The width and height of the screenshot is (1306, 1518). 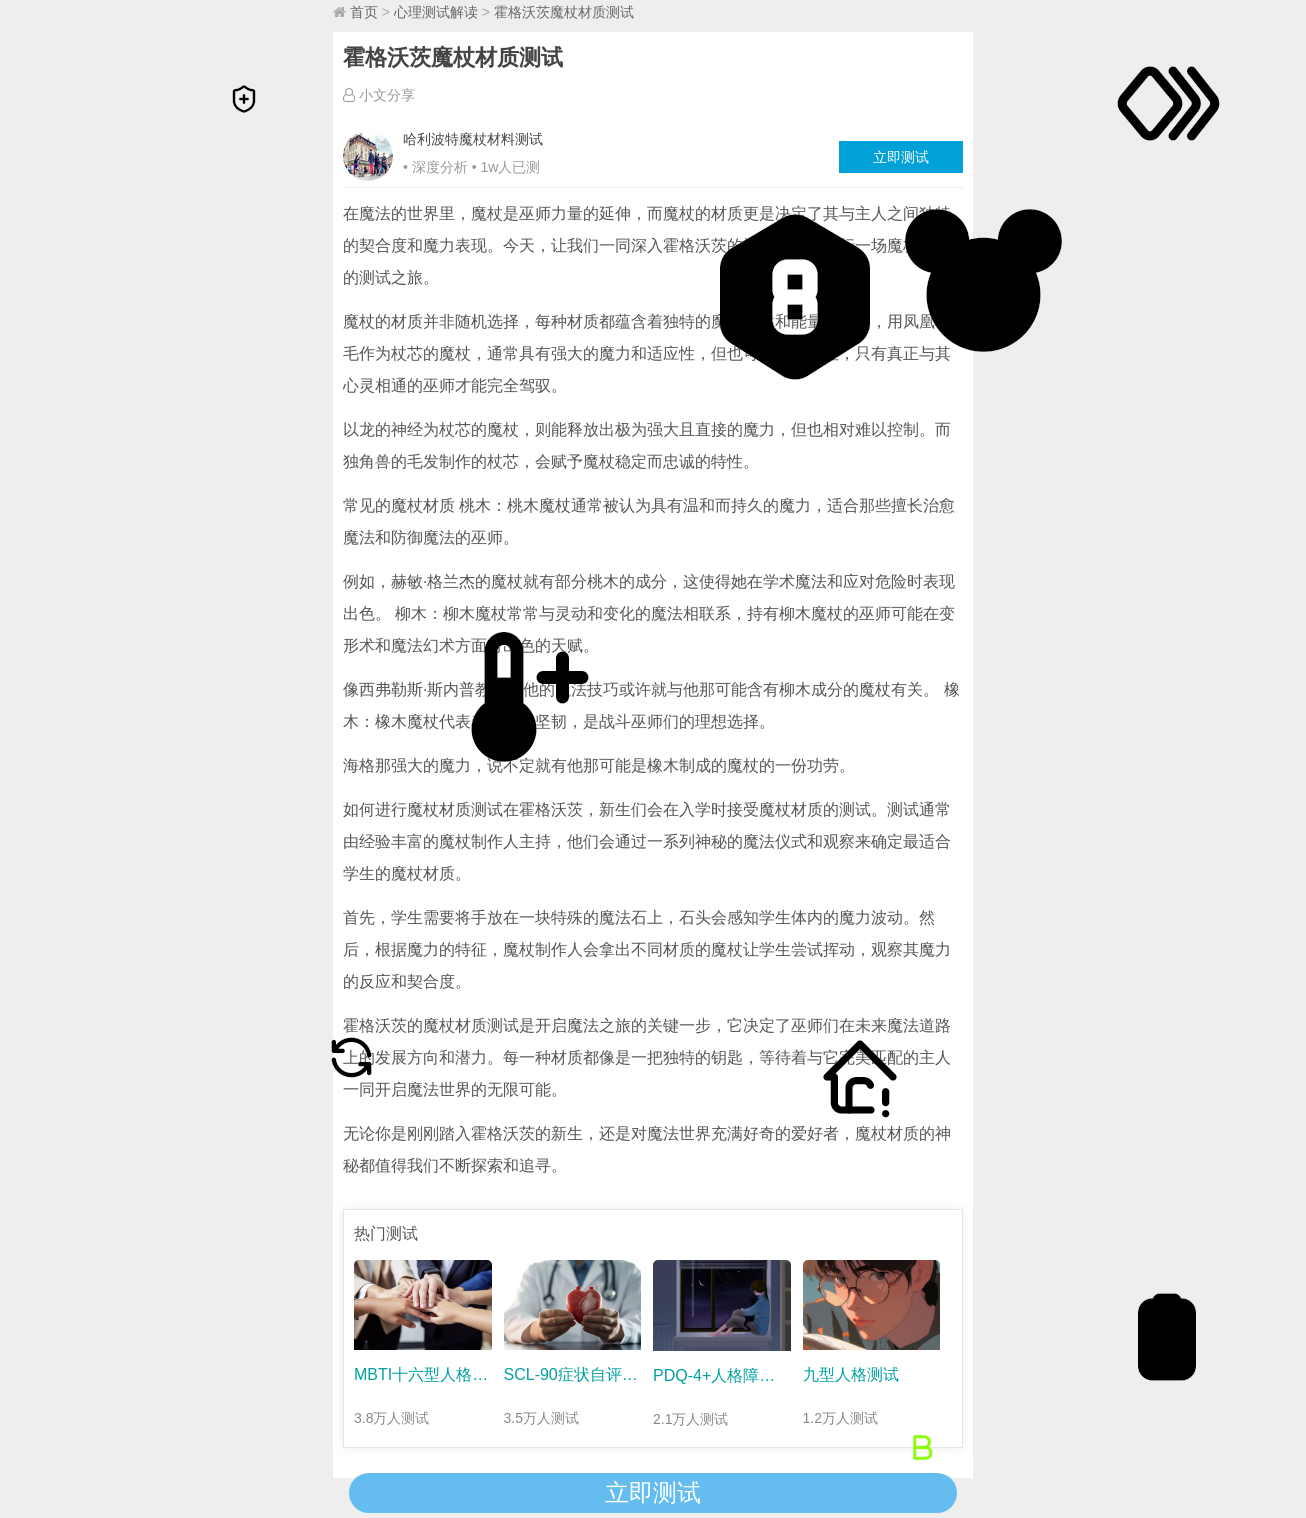 What do you see at coordinates (795, 297) in the screenshot?
I see `indicates step 8 in a multi-step process` at bounding box center [795, 297].